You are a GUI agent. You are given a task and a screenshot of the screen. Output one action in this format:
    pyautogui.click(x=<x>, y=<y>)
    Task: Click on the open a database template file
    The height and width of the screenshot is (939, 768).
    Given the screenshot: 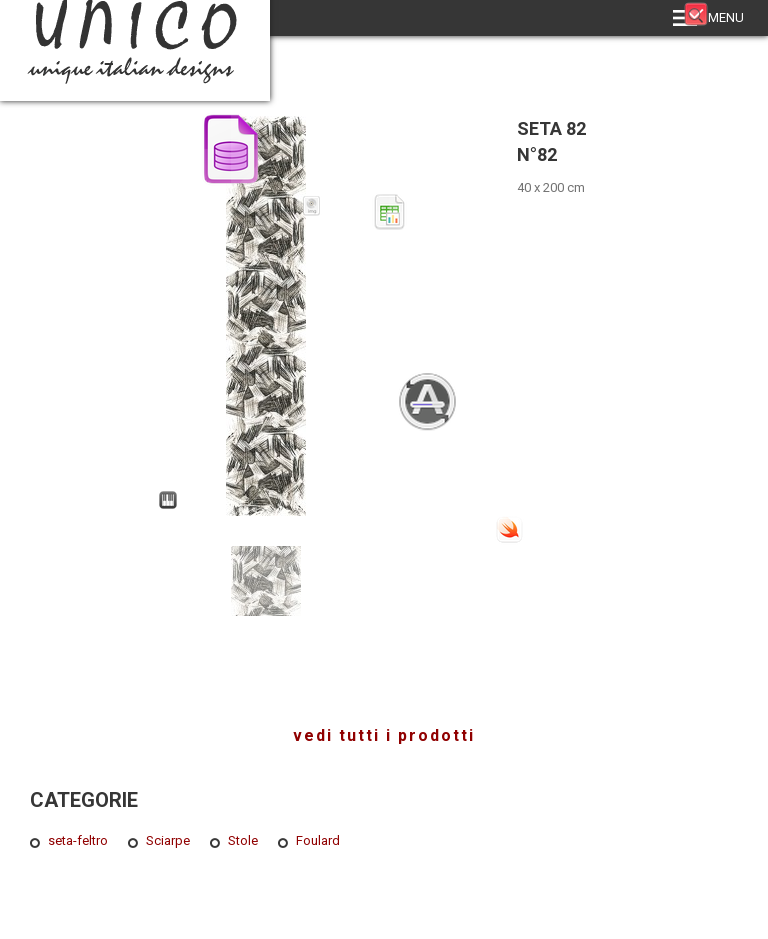 What is the action you would take?
    pyautogui.click(x=231, y=149)
    